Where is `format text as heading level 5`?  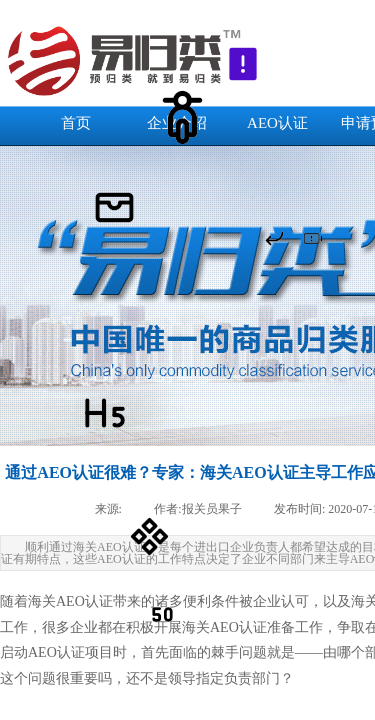
format text as heading level 5 is located at coordinates (104, 413).